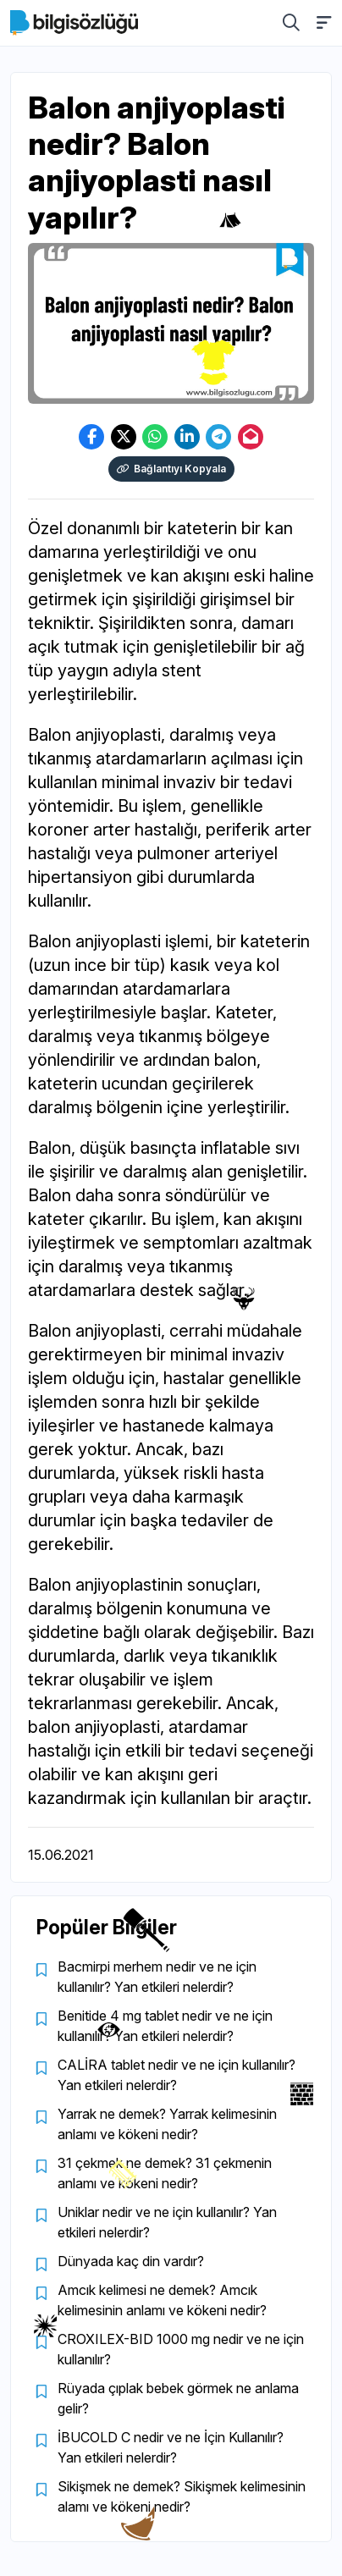 The width and height of the screenshot is (342, 2576). I want to click on equip fur armor or primitive clothing, so click(213, 362).